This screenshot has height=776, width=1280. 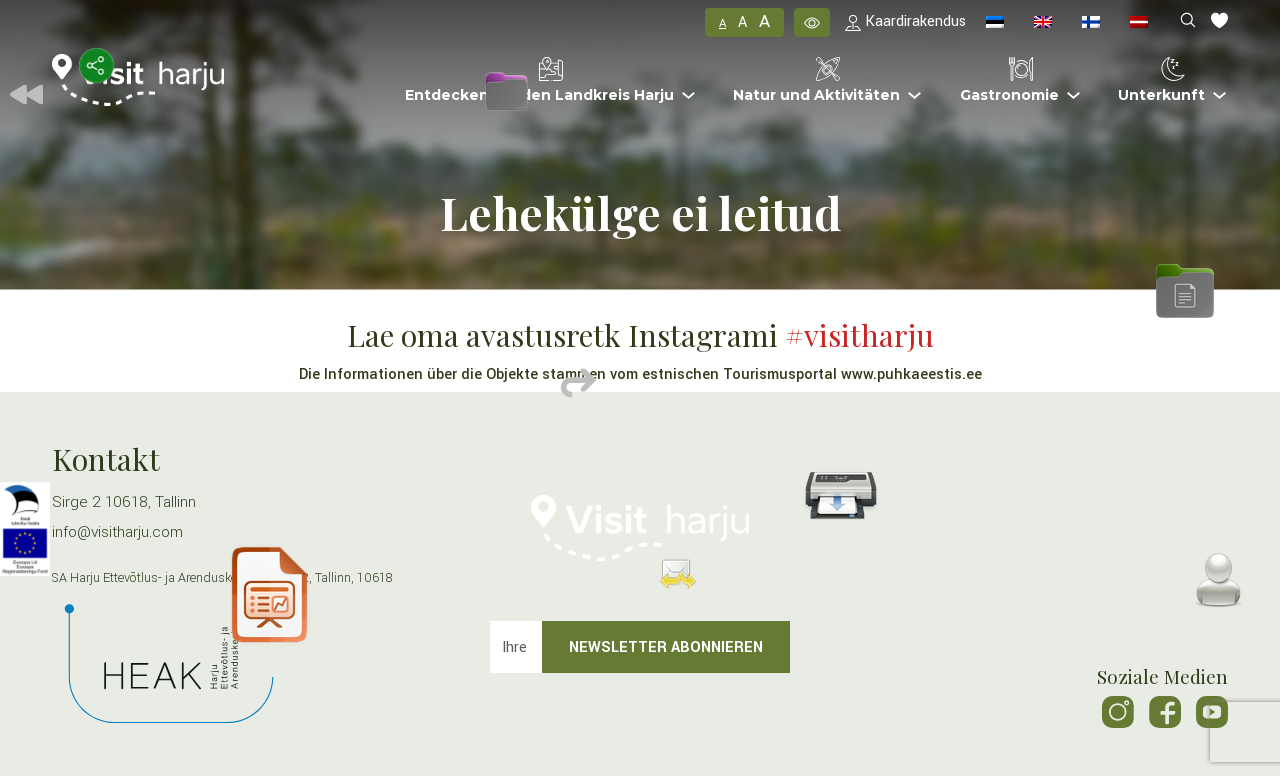 I want to click on open a presentation template file, so click(x=269, y=594).